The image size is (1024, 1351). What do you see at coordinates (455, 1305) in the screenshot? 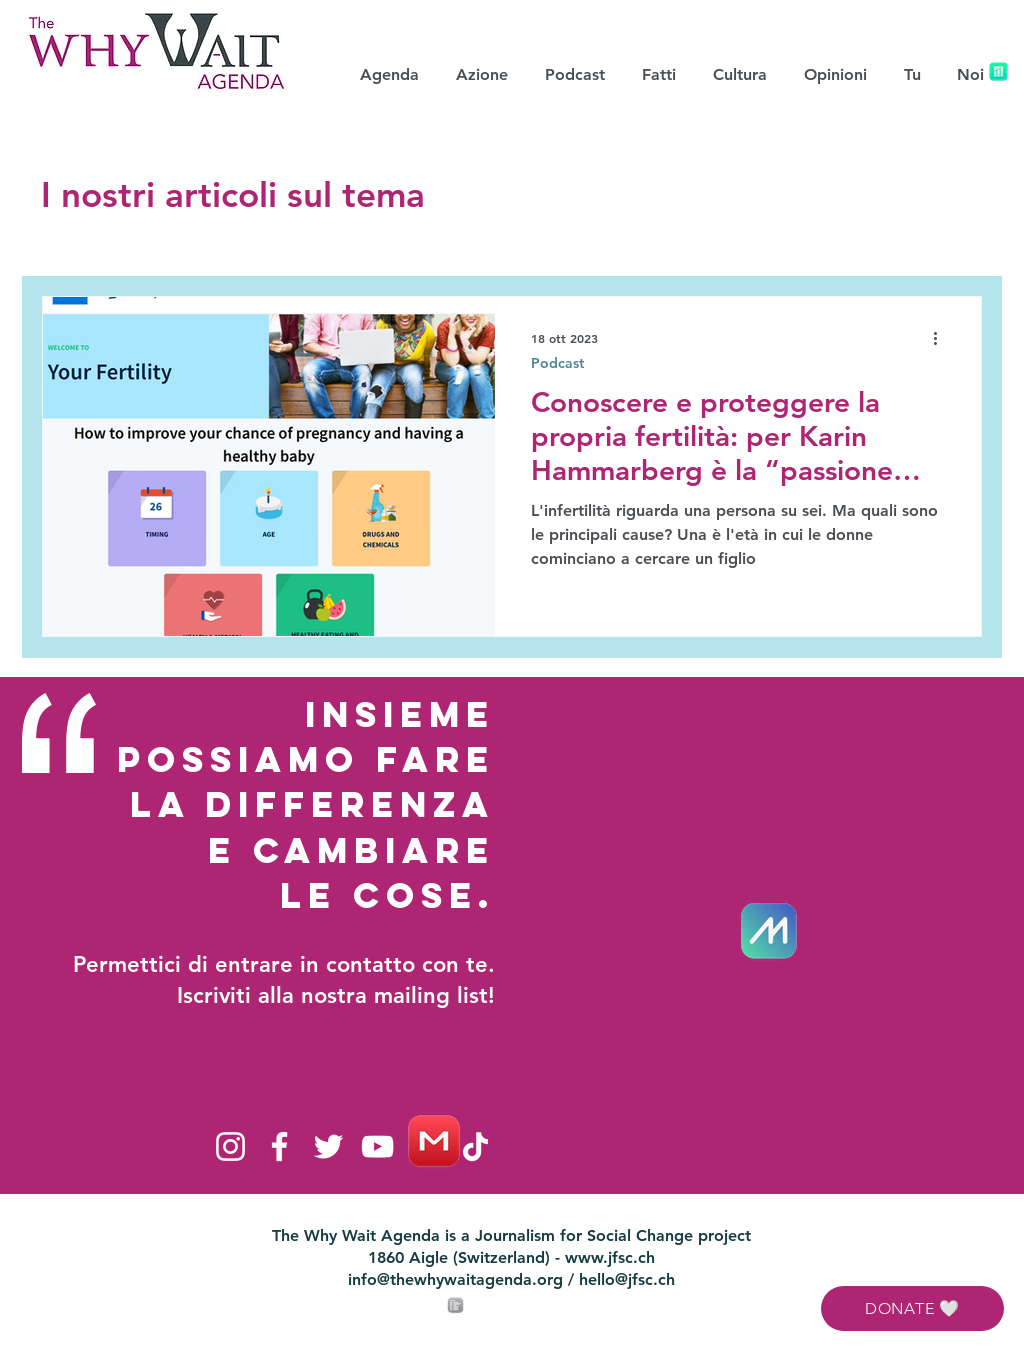
I see `access log preferences or settings` at bounding box center [455, 1305].